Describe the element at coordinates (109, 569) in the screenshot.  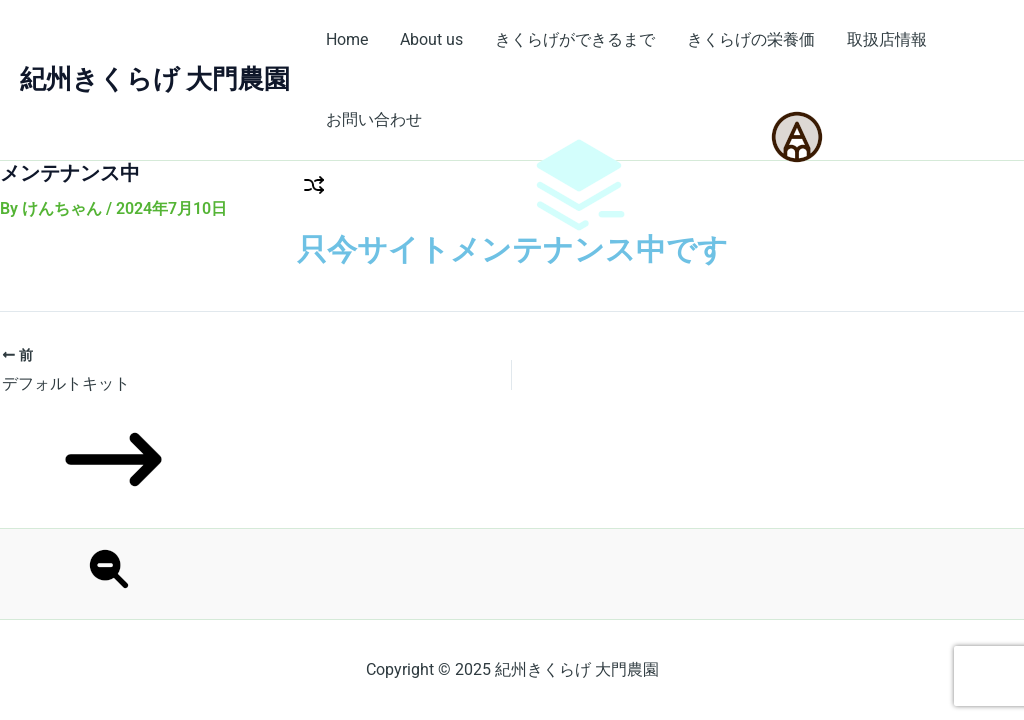
I see `zoom out to see more content` at that location.